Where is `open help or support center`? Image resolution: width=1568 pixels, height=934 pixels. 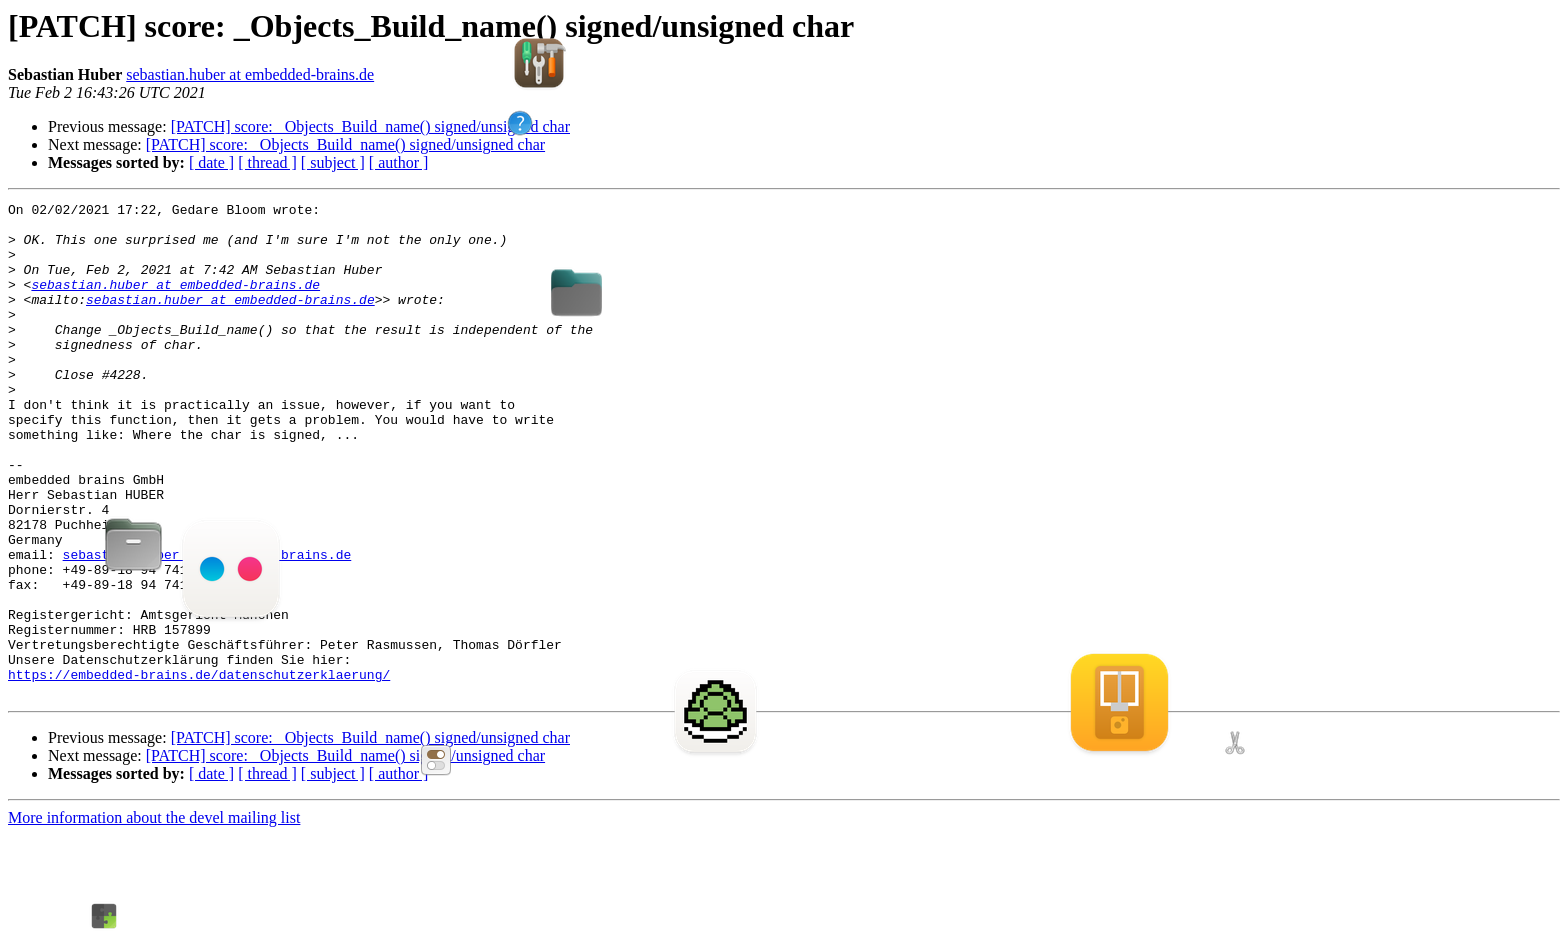 open help or support center is located at coordinates (520, 123).